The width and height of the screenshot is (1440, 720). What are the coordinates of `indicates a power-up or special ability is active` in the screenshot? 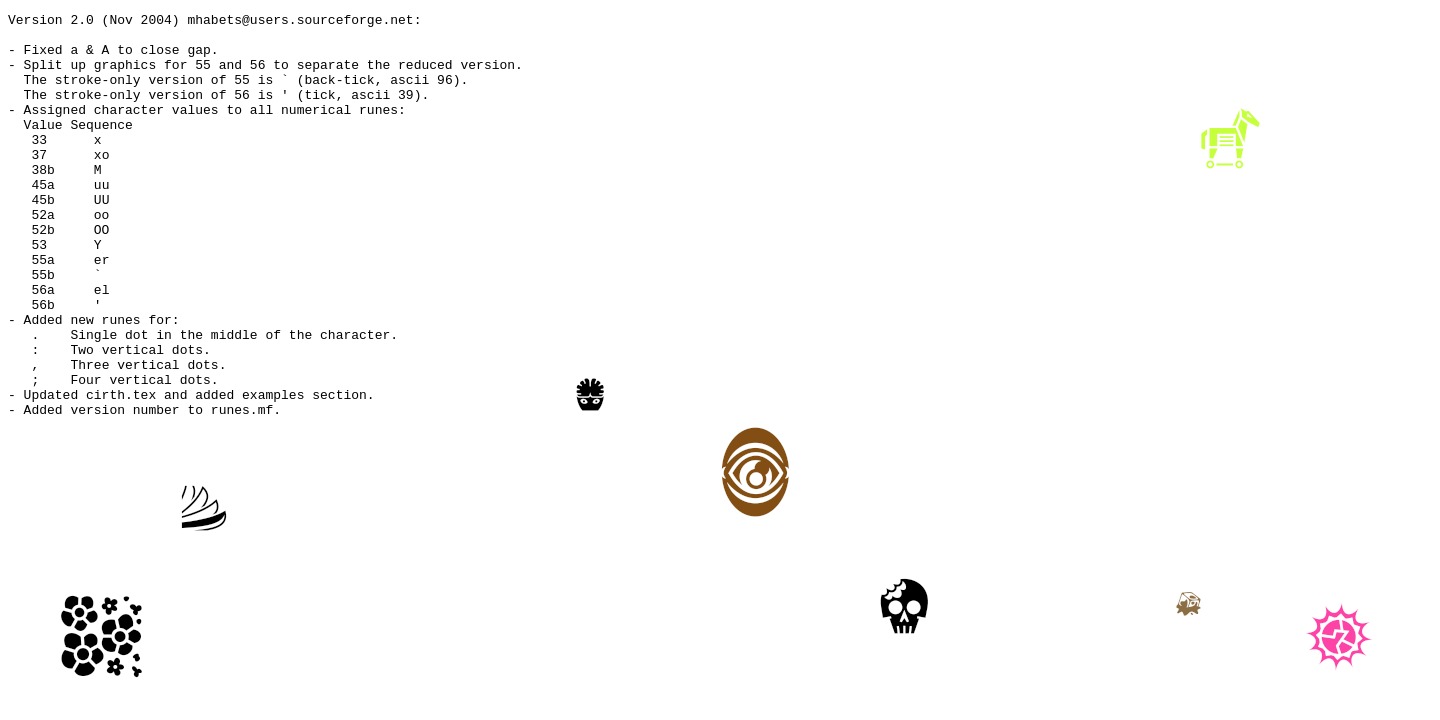 It's located at (1339, 636).